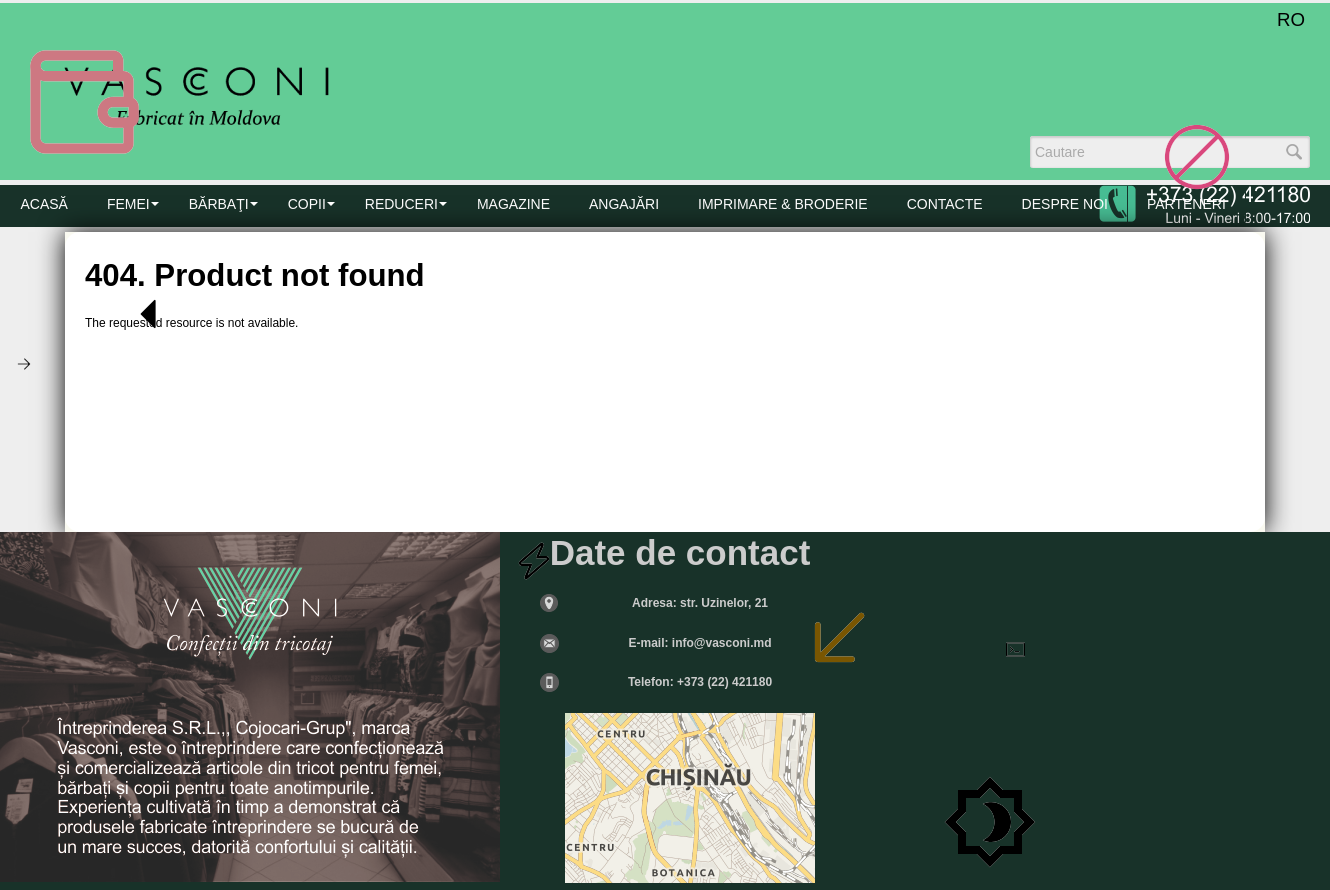 The width and height of the screenshot is (1330, 890). What do you see at coordinates (534, 561) in the screenshot?
I see `indicates a quick action or shortcut` at bounding box center [534, 561].